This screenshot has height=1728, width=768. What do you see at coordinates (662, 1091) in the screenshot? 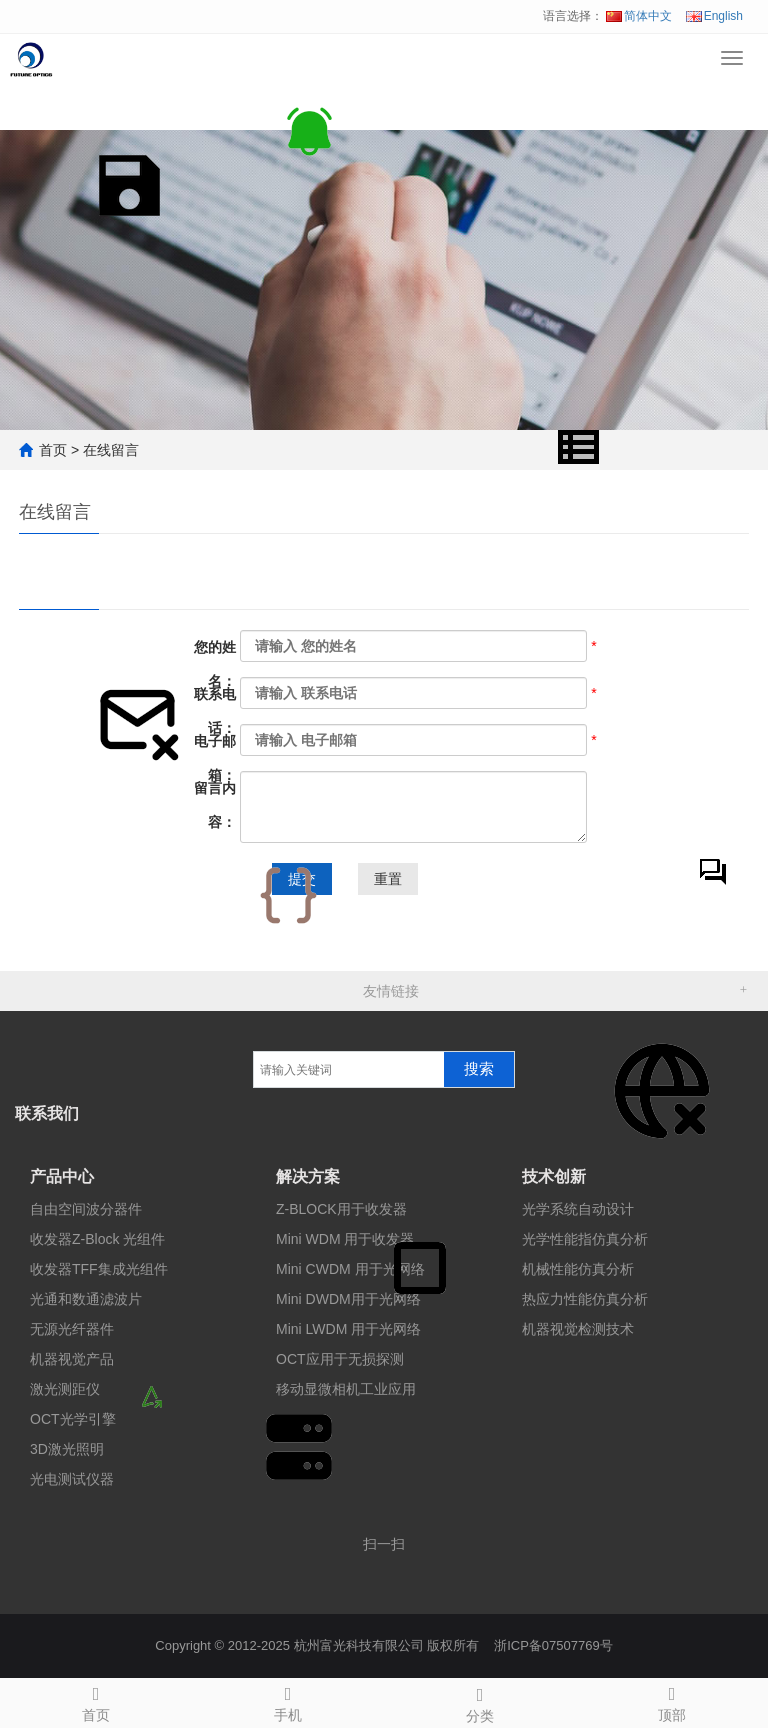
I see `no internet connection` at bounding box center [662, 1091].